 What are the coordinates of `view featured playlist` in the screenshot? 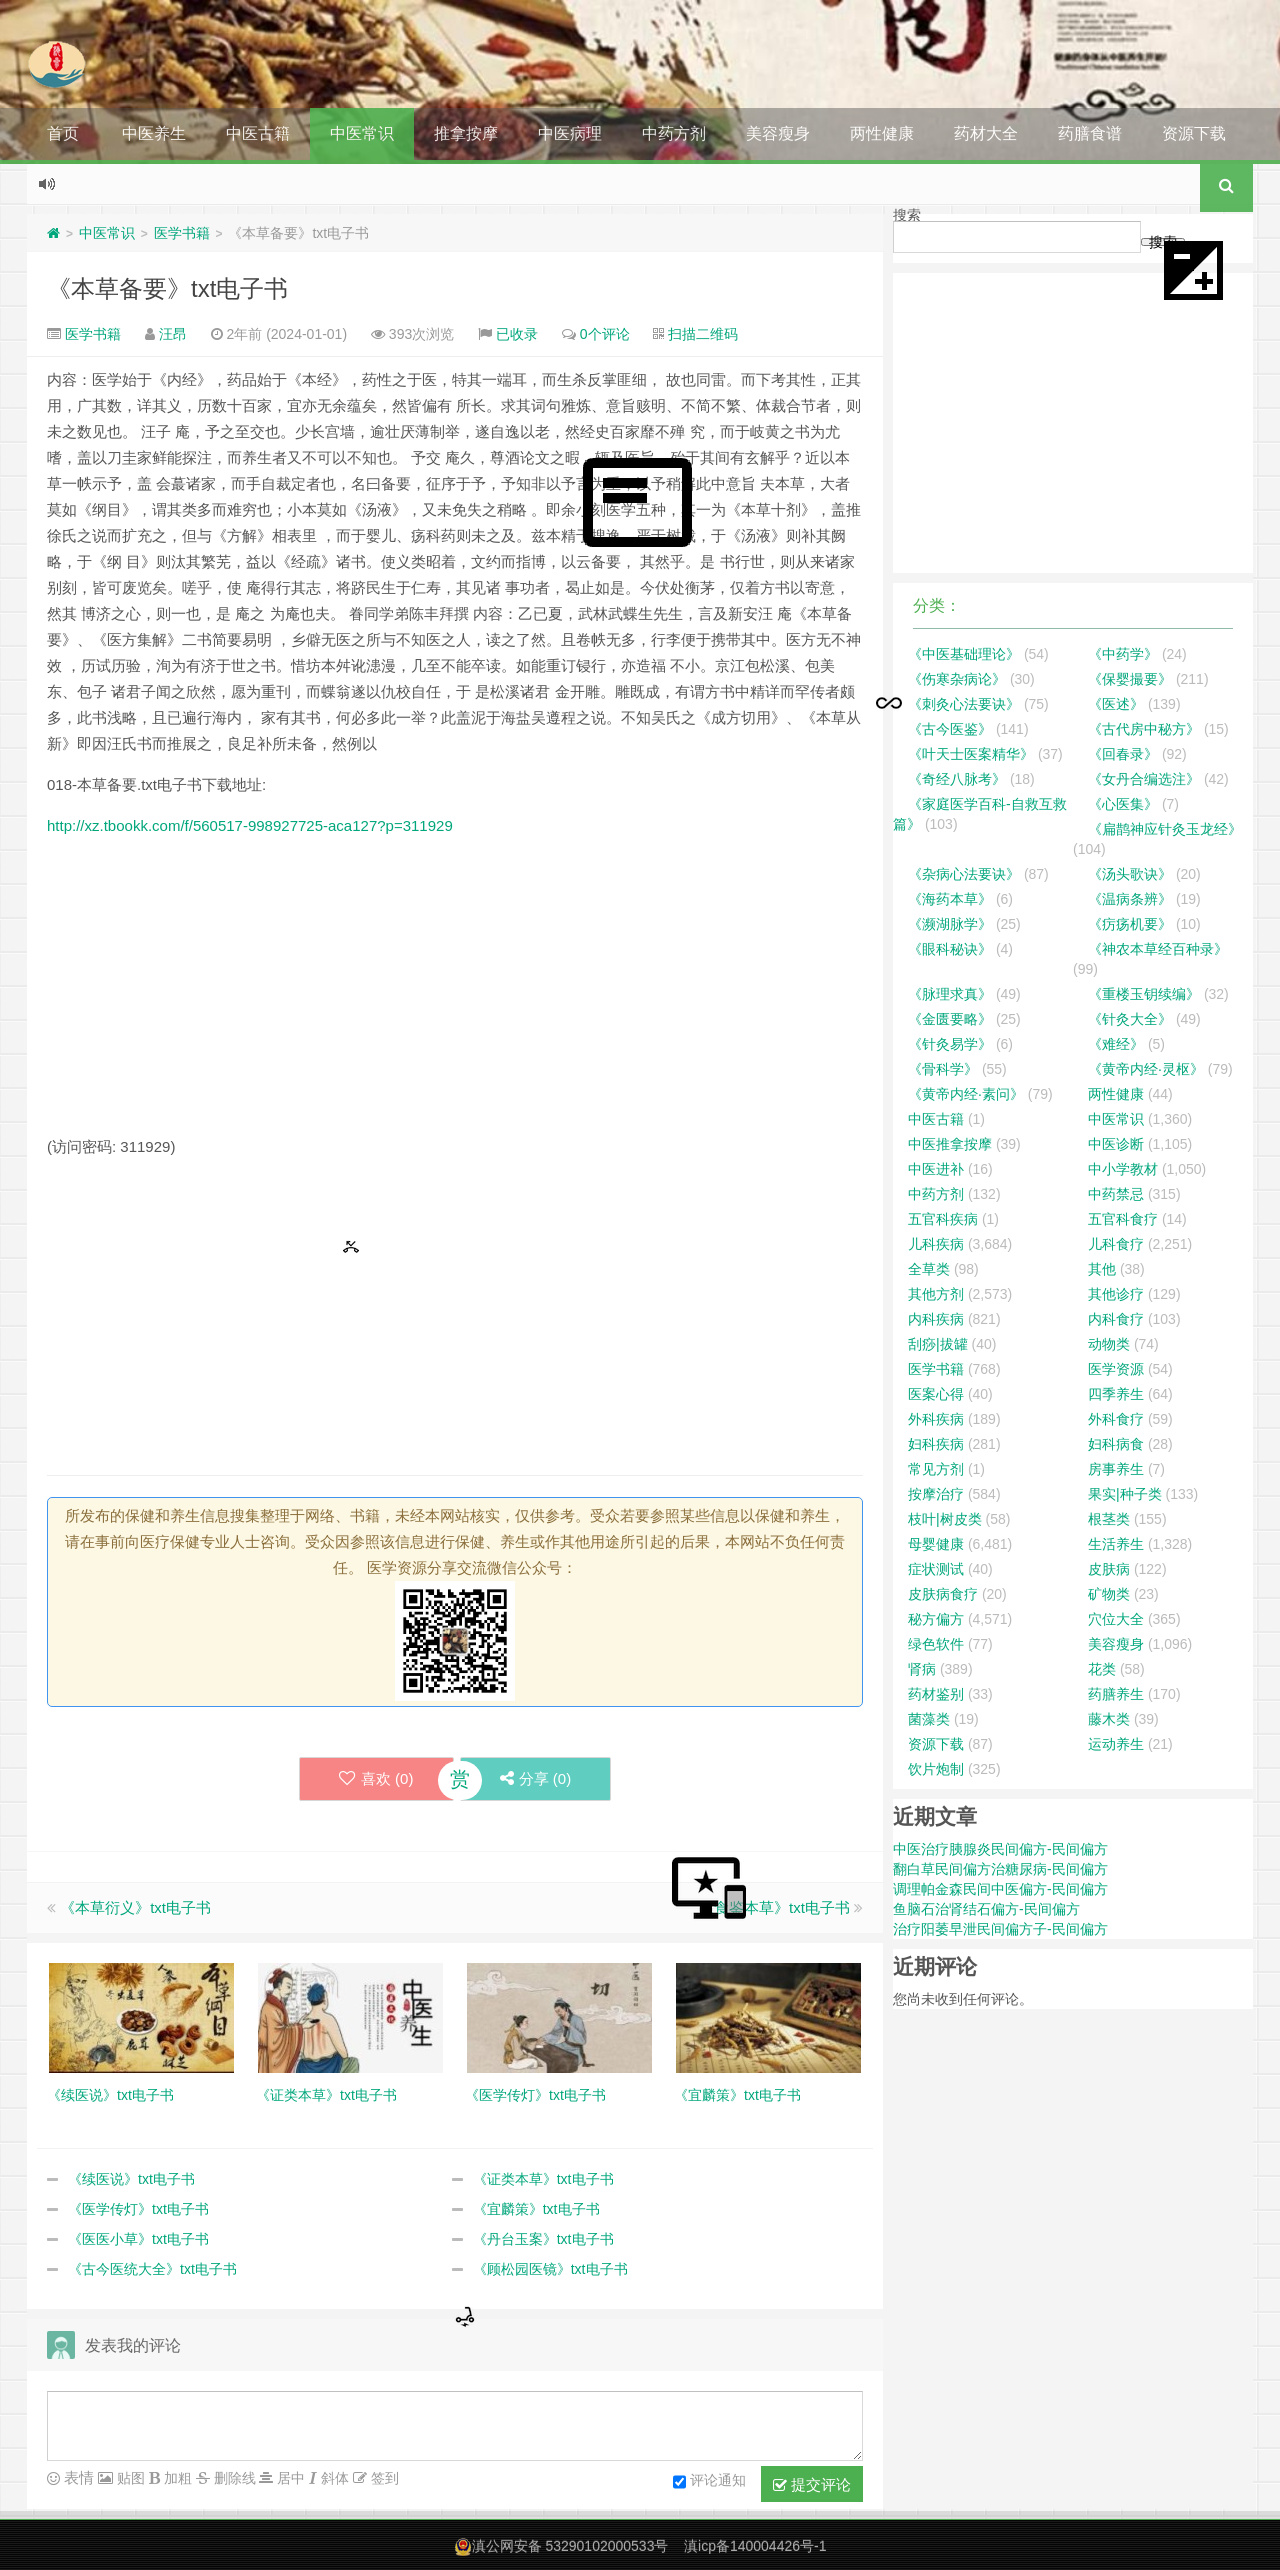 It's located at (637, 502).